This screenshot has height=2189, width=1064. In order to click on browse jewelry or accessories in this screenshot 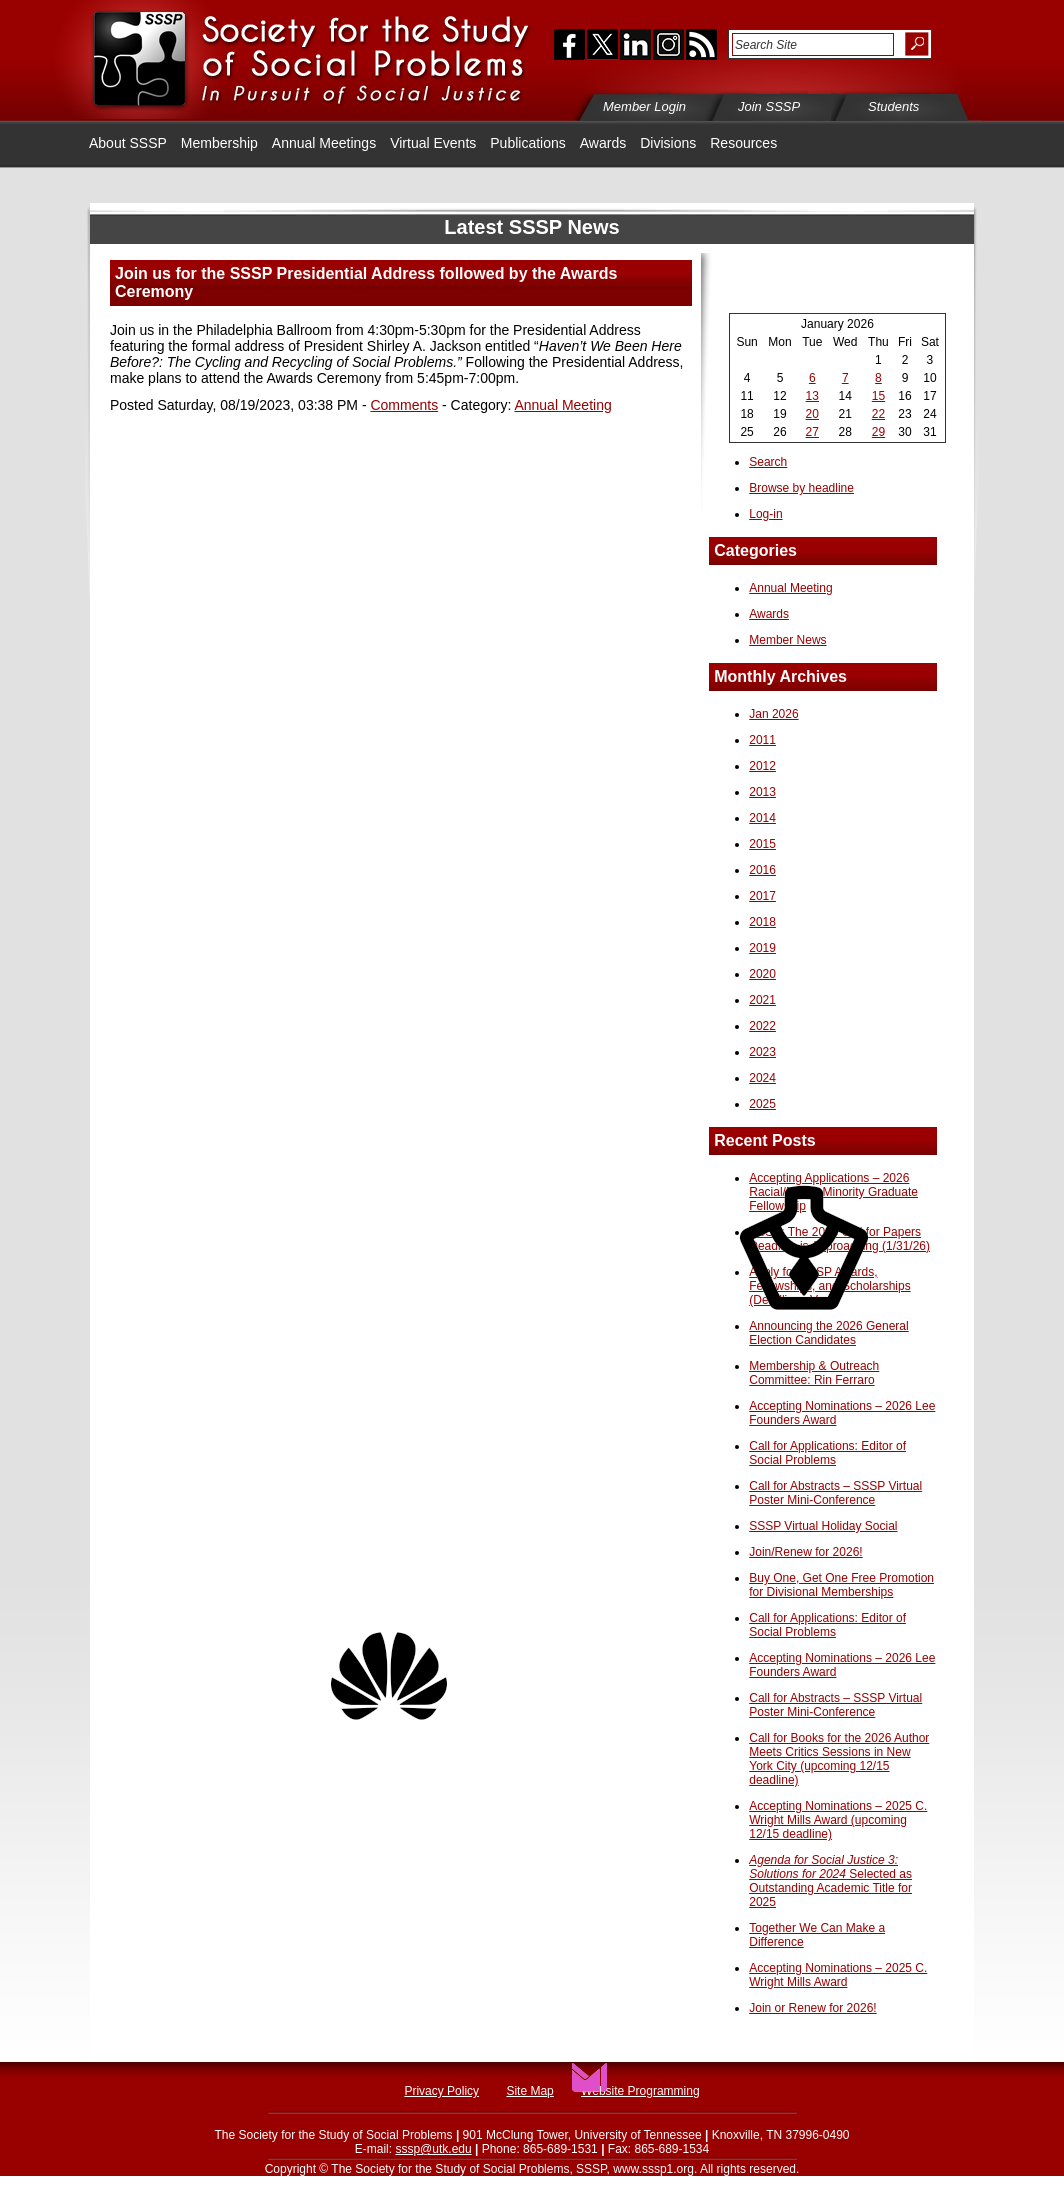, I will do `click(804, 1252)`.